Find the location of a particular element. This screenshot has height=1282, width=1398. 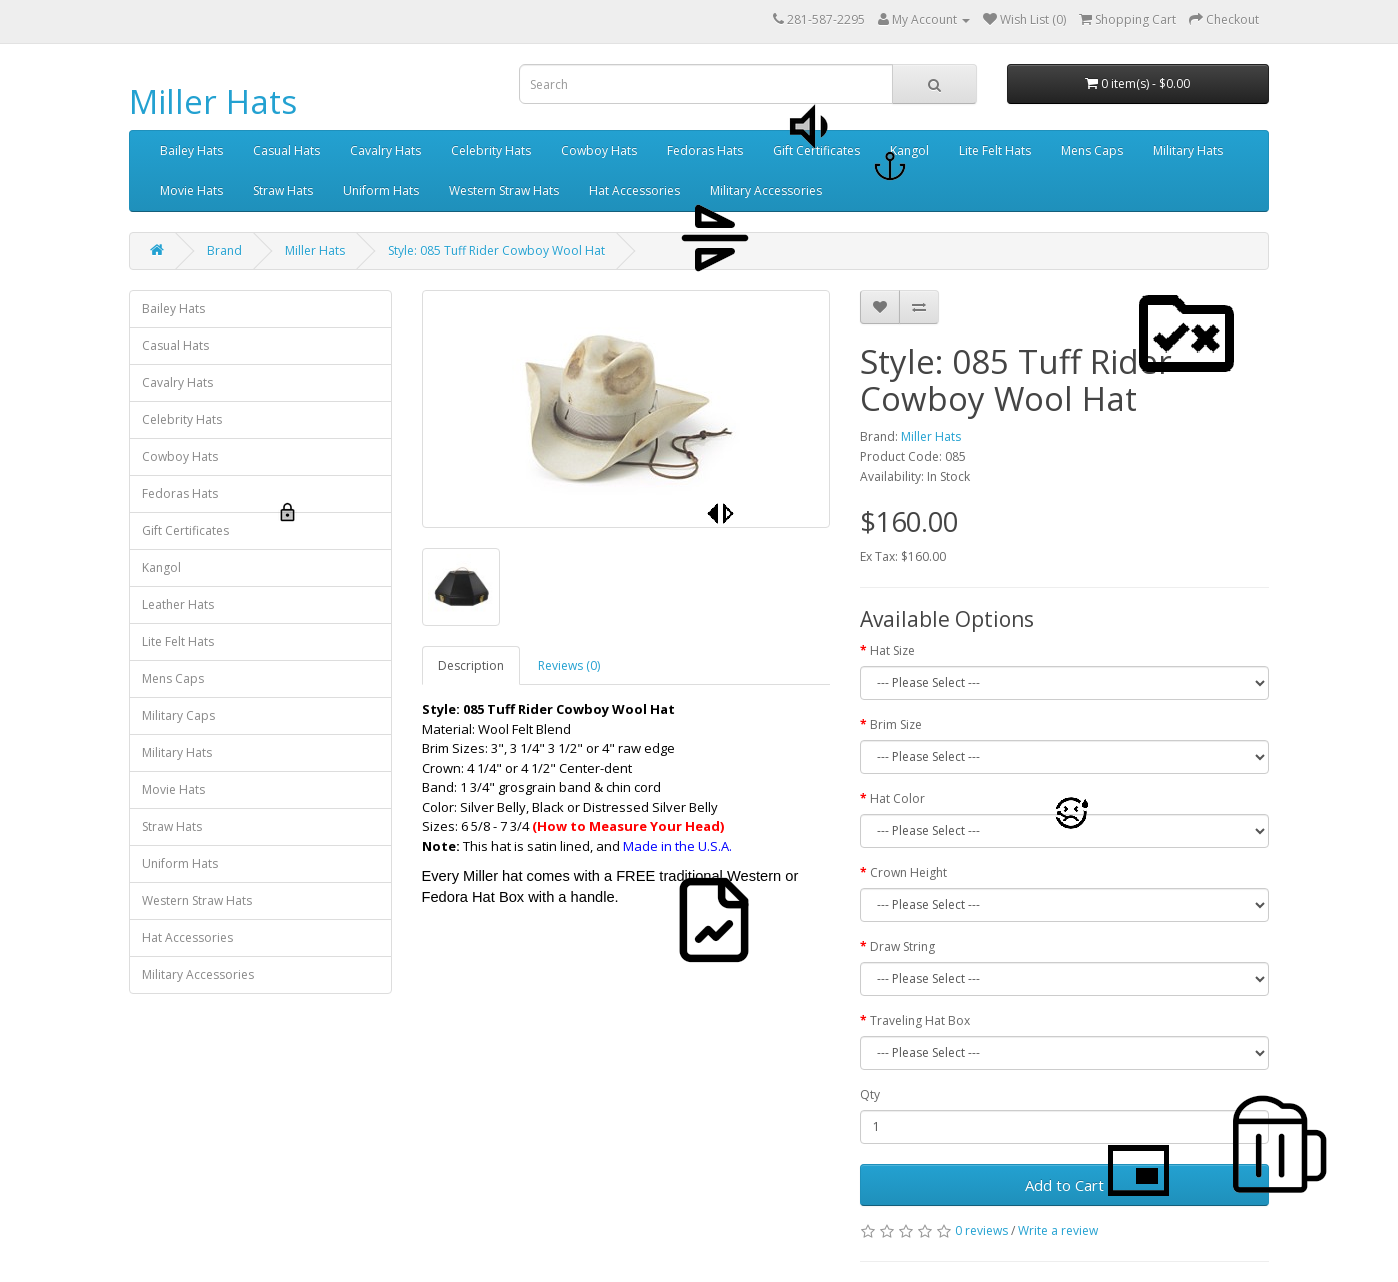

view report or analytics document is located at coordinates (714, 920).